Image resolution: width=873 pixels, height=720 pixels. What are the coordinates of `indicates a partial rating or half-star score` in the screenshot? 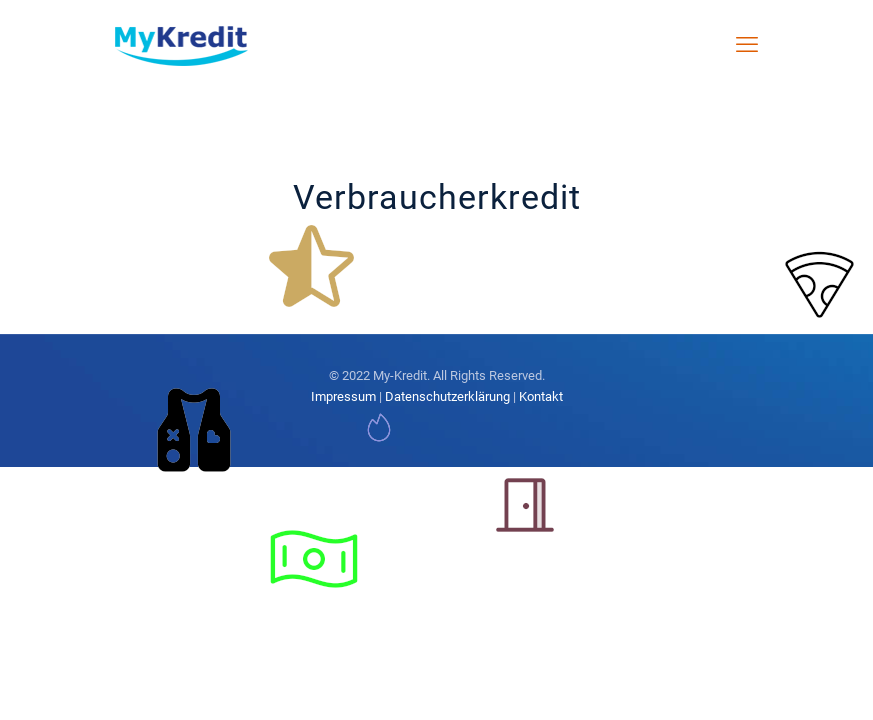 It's located at (311, 267).